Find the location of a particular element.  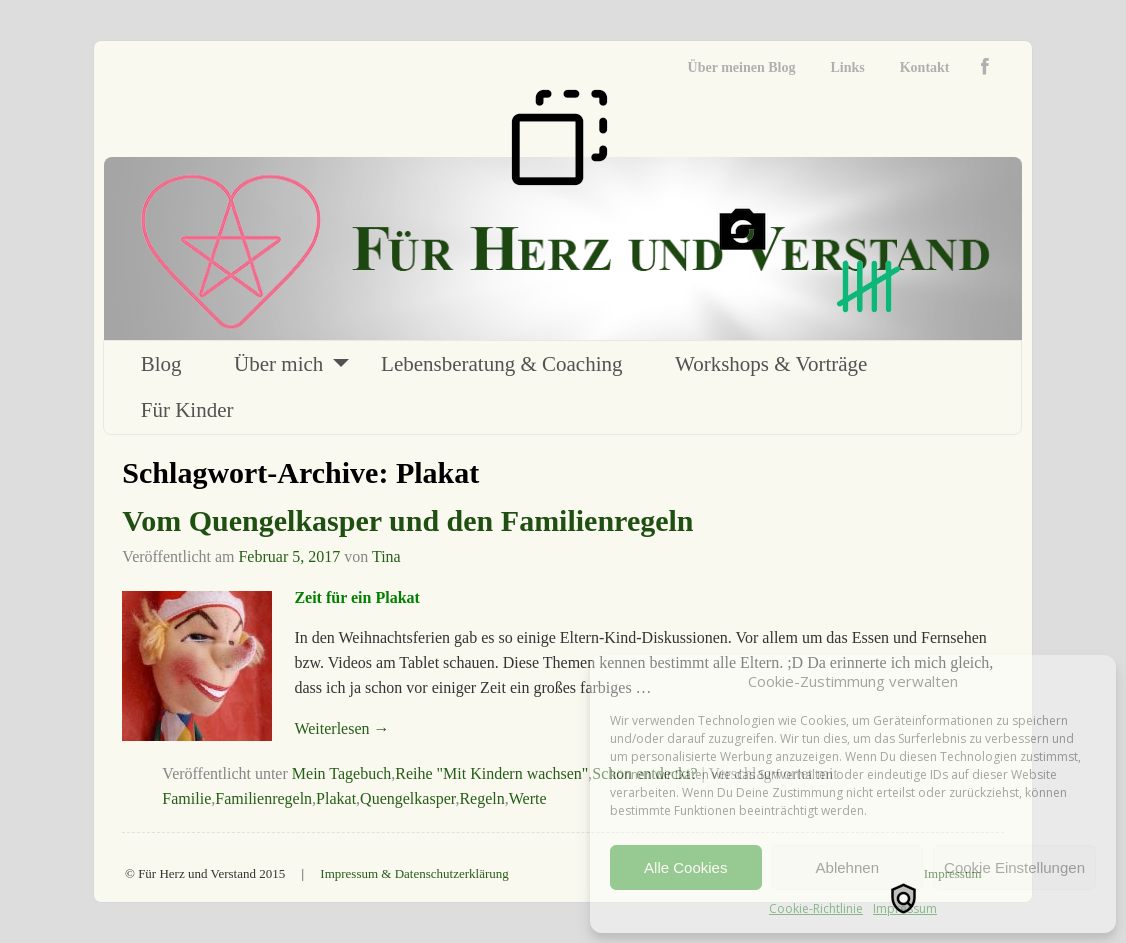

send selected element to background layer is located at coordinates (559, 137).